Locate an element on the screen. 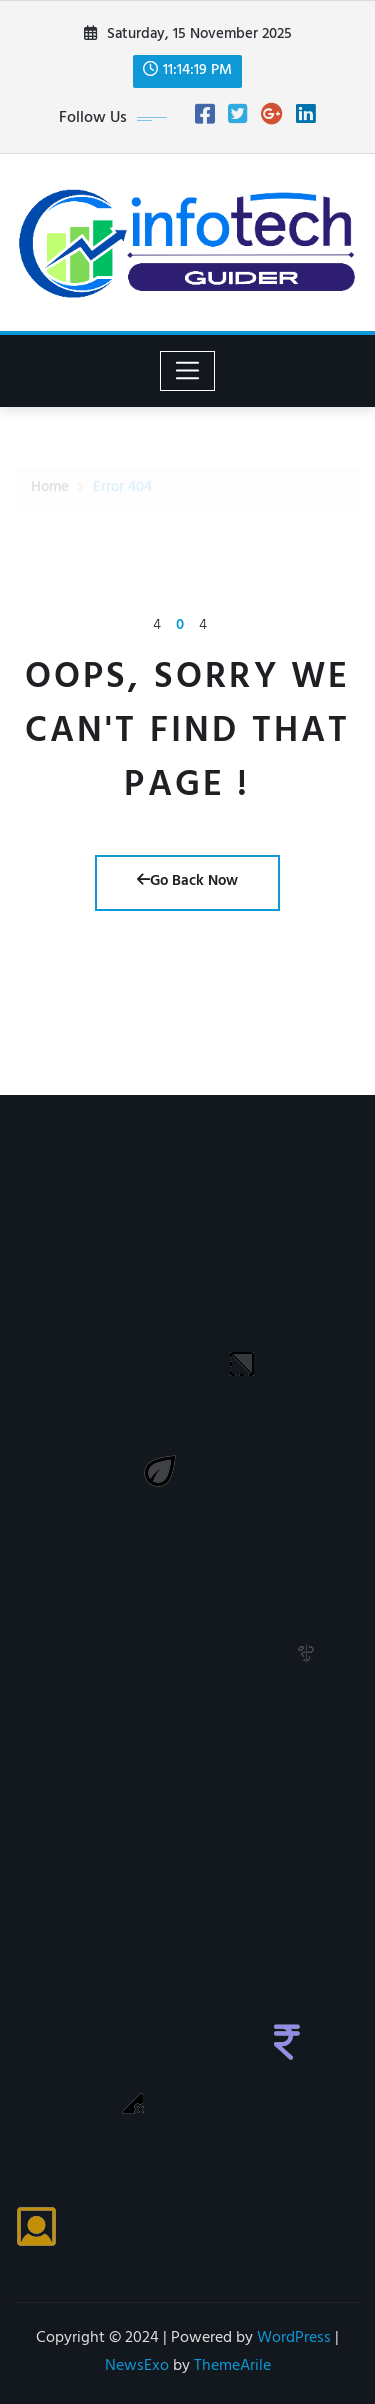  invert current selection is located at coordinates (242, 1364).